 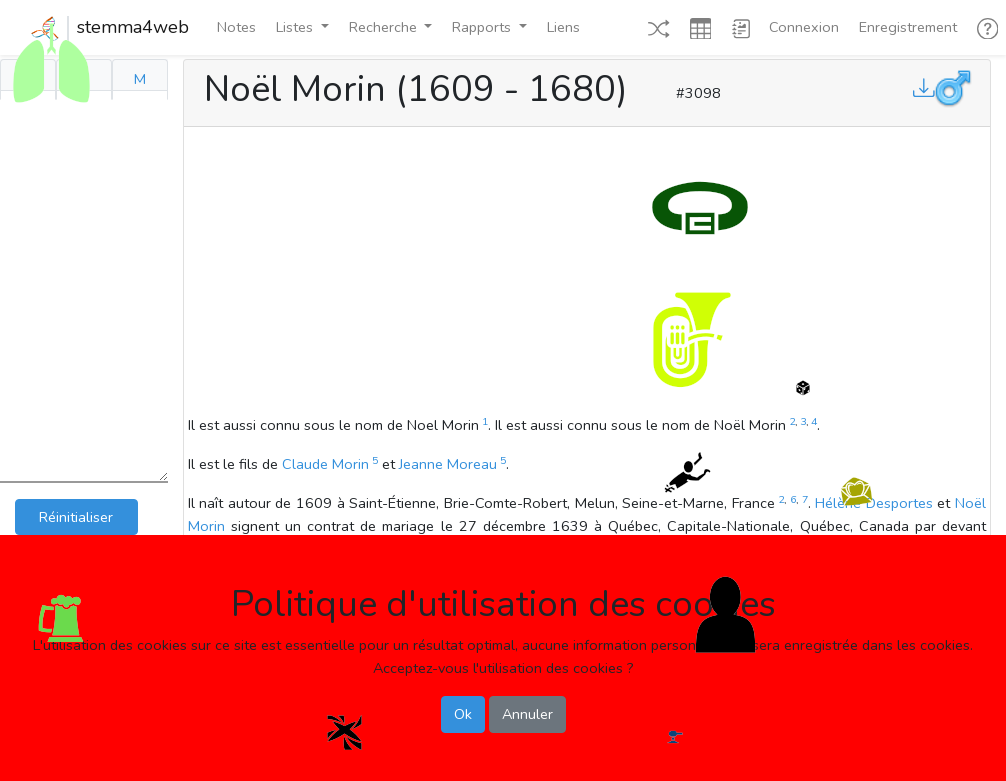 I want to click on indicates a special bonus or power-up effect, so click(x=344, y=732).